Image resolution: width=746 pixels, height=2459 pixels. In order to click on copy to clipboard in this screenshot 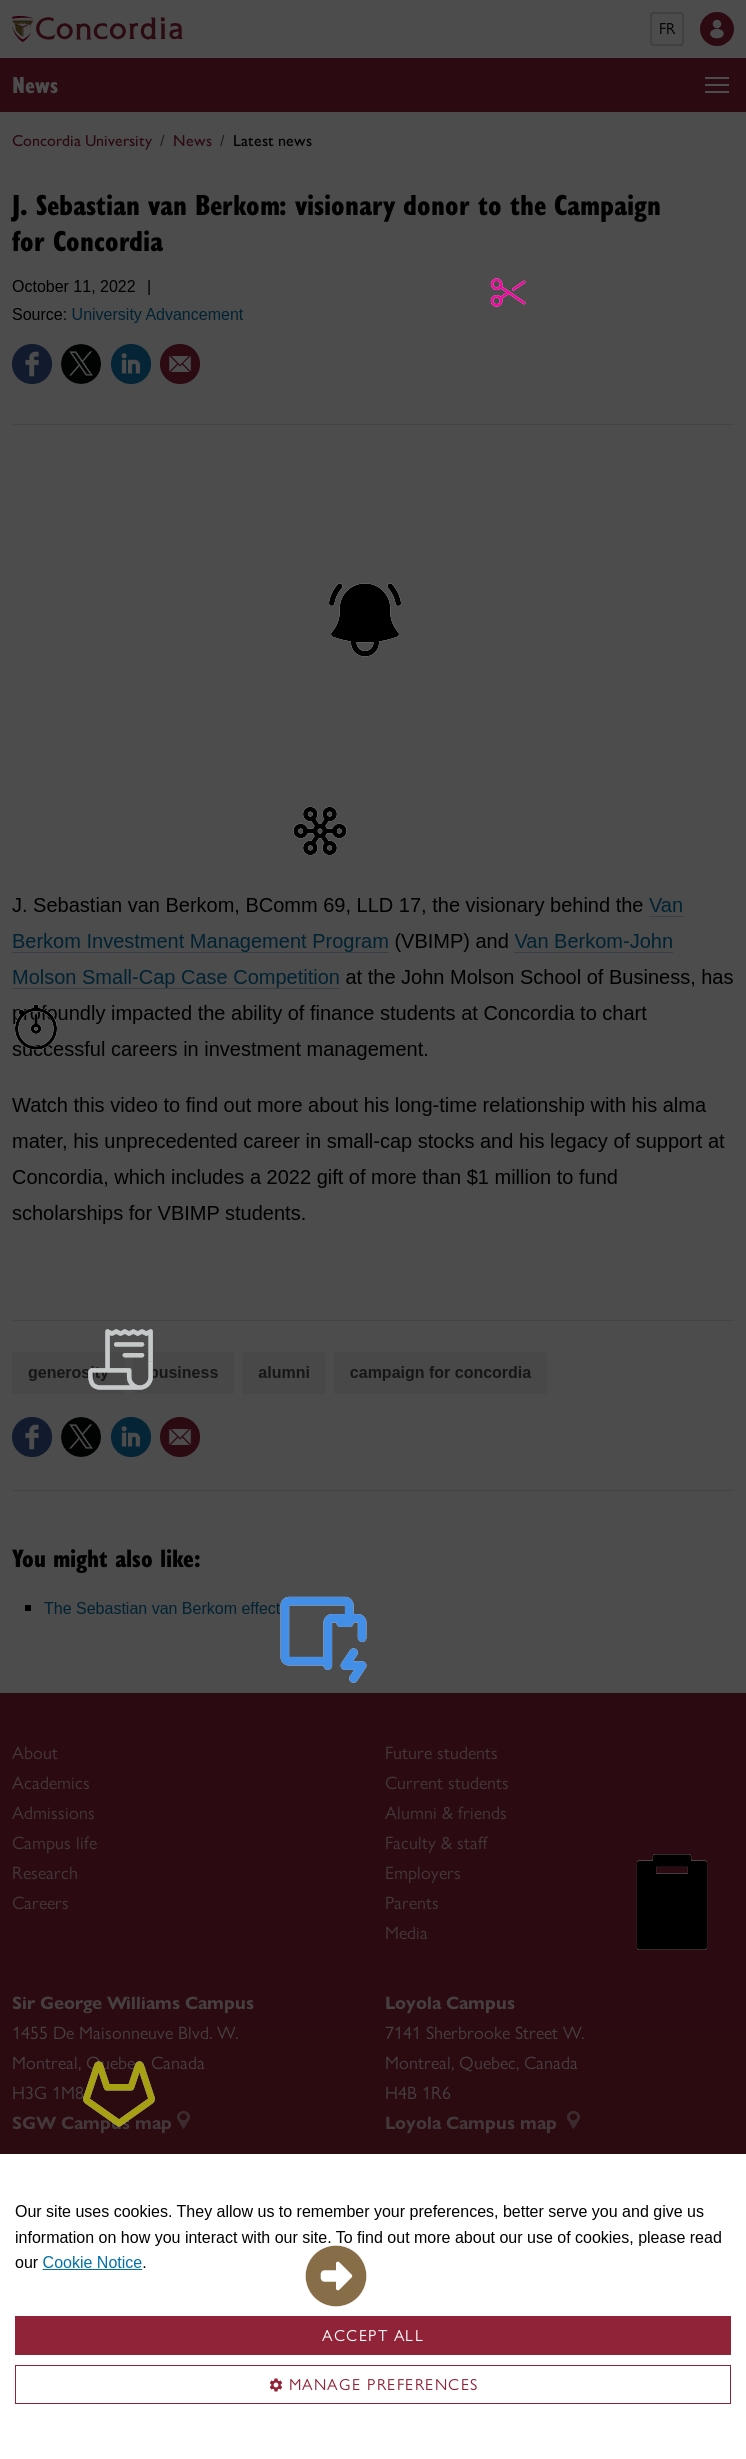, I will do `click(672, 1902)`.